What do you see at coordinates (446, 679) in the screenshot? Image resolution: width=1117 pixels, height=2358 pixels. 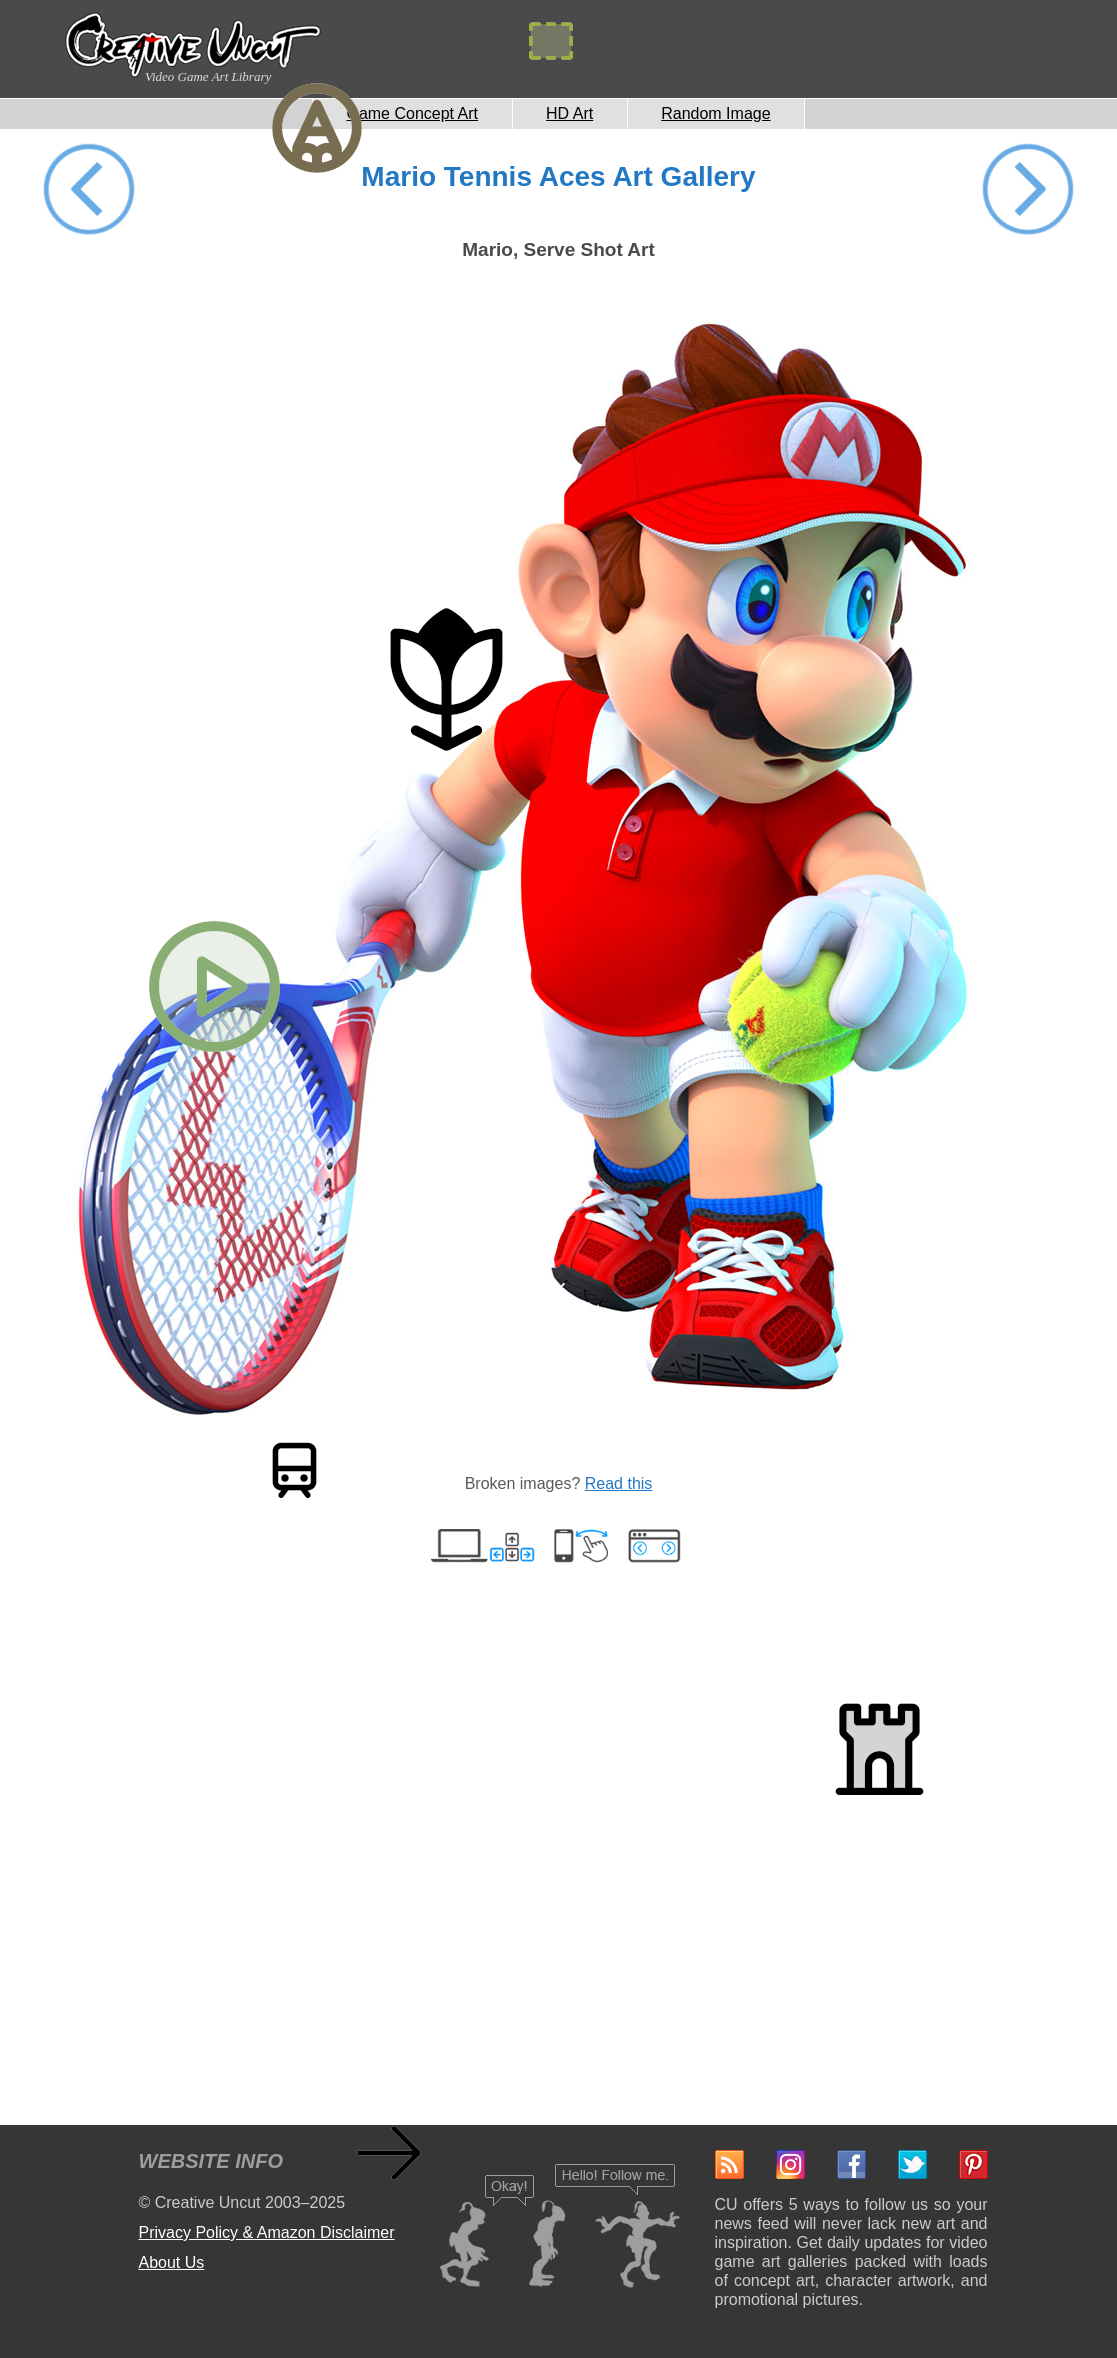 I see `access garden or plant-related features` at bounding box center [446, 679].